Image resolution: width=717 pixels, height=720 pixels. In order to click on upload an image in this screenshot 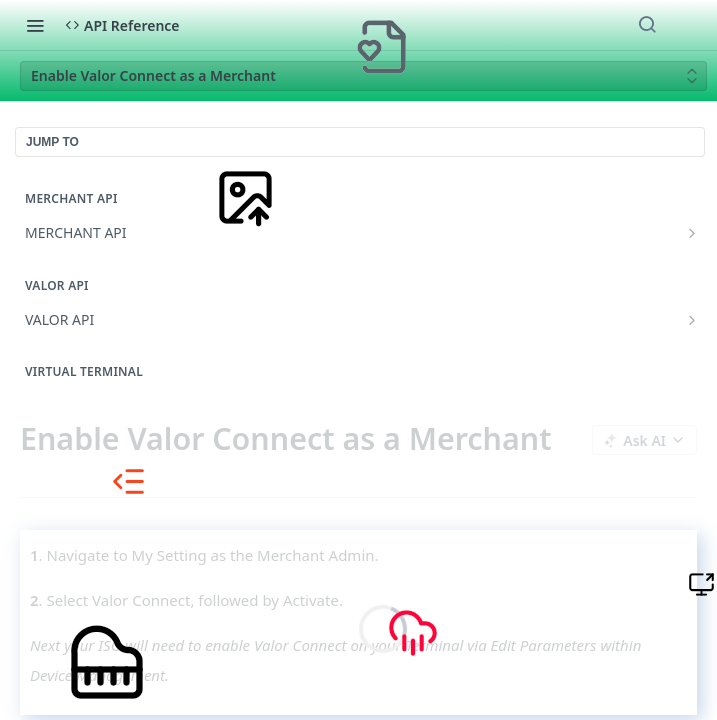, I will do `click(245, 197)`.